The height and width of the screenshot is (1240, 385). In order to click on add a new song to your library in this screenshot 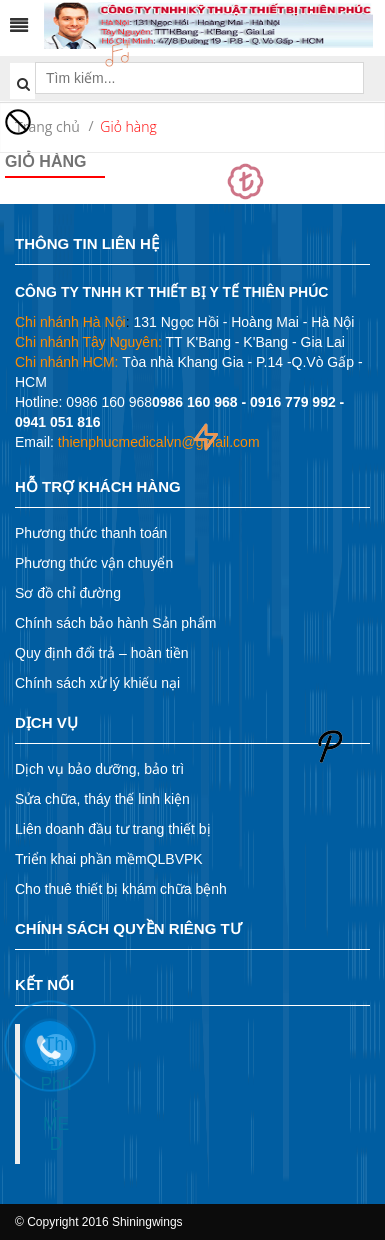, I will do `click(118, 54)`.